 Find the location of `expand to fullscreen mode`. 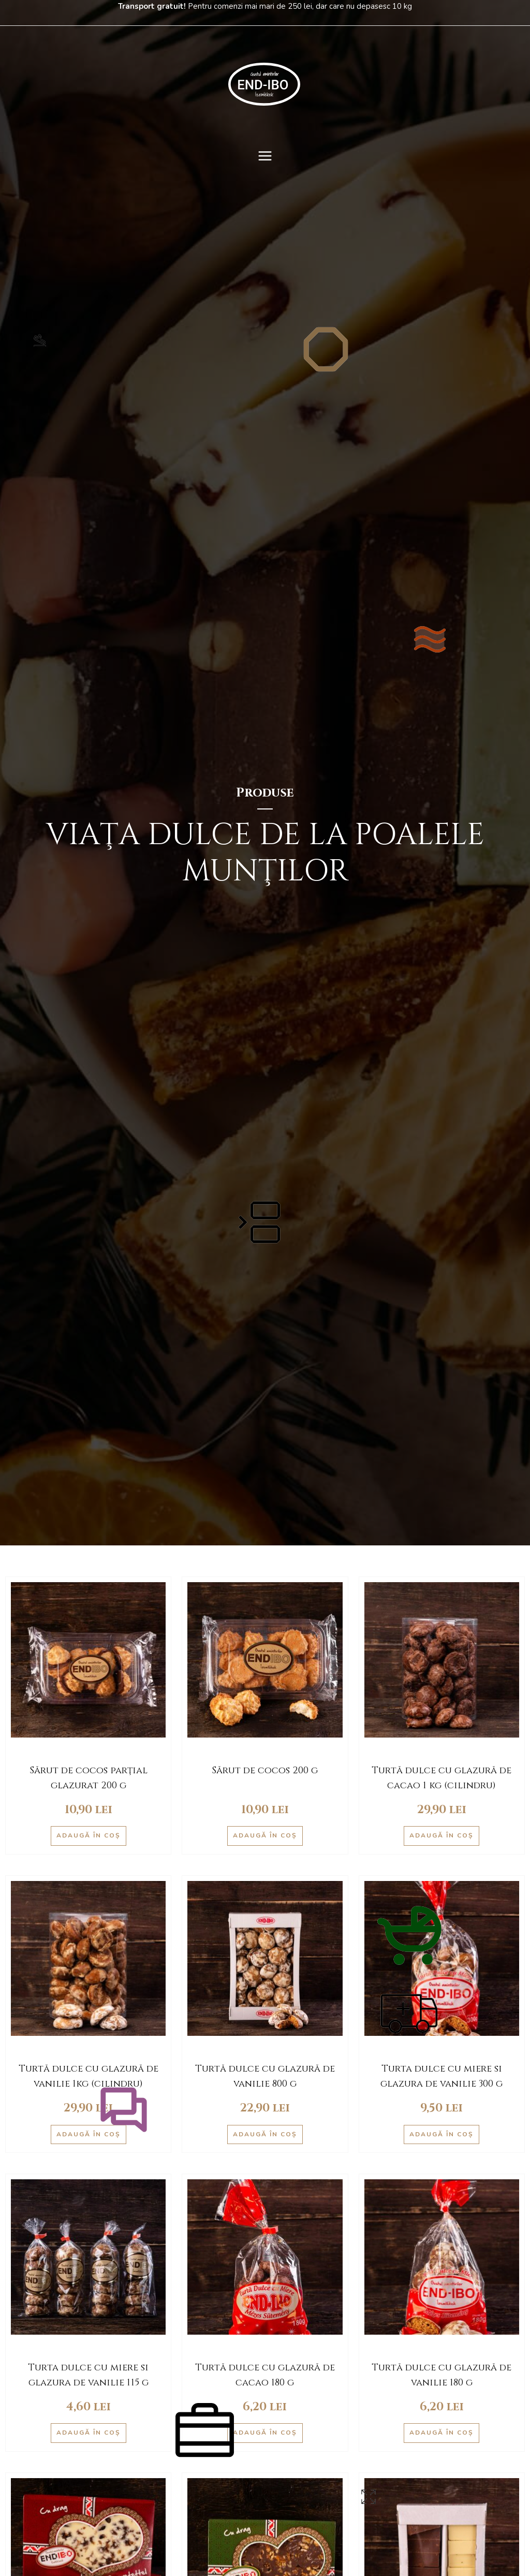

expand to fullscreen mode is located at coordinates (369, 2497).